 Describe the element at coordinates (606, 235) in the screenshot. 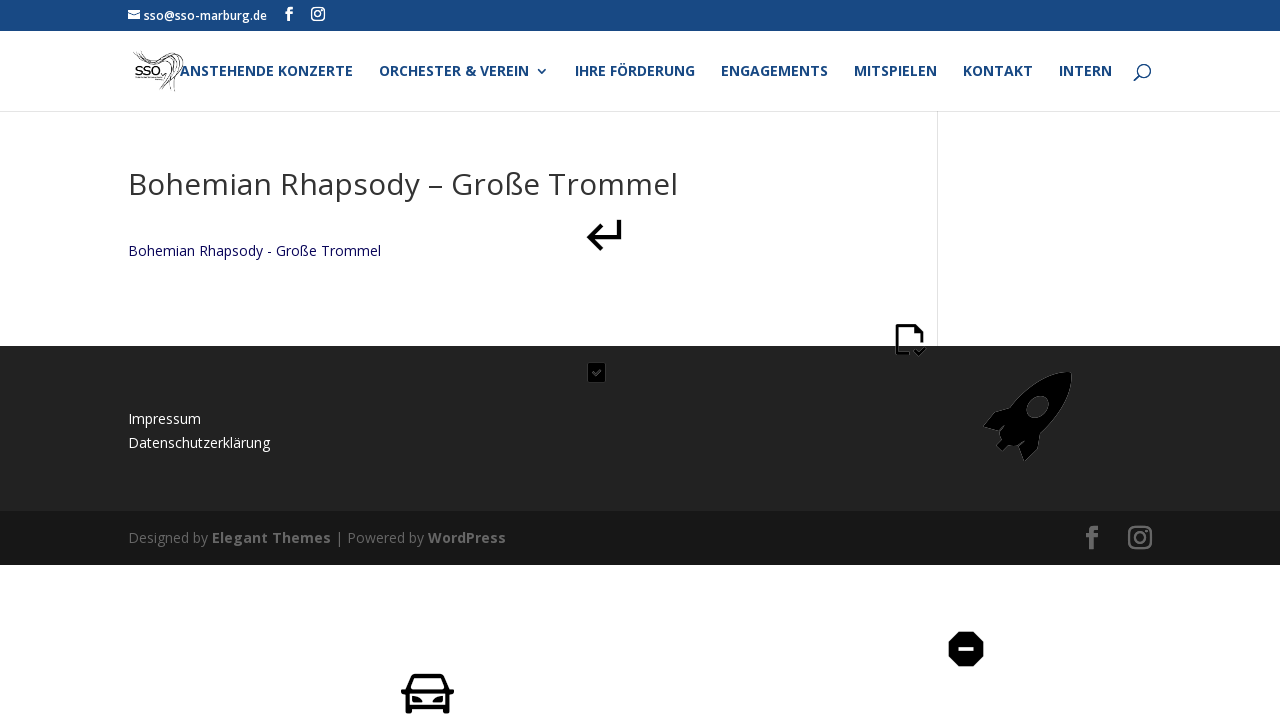

I see `return or go back to previous step` at that location.